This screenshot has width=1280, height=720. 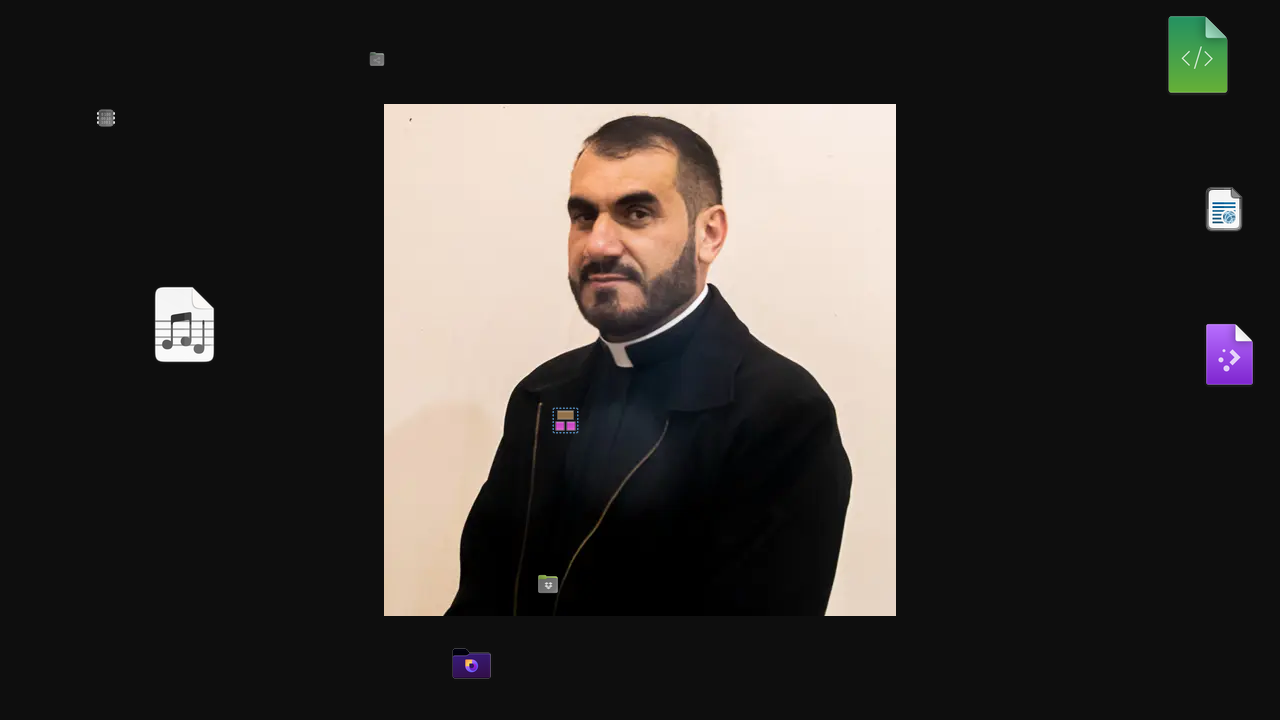 I want to click on plasma application file type indicator, so click(x=1229, y=355).